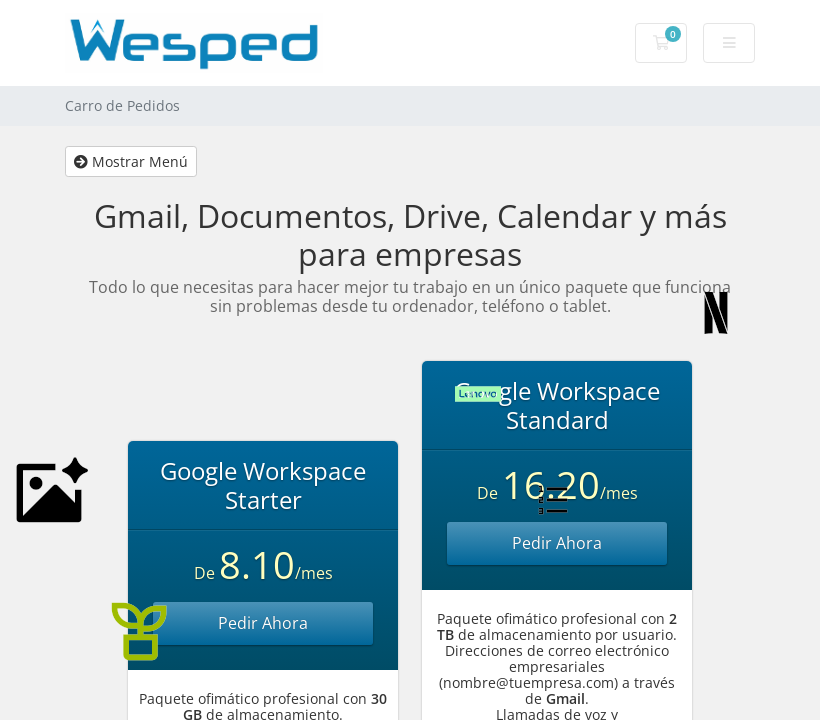  What do you see at coordinates (49, 493) in the screenshot?
I see `enhance image with AI` at bounding box center [49, 493].